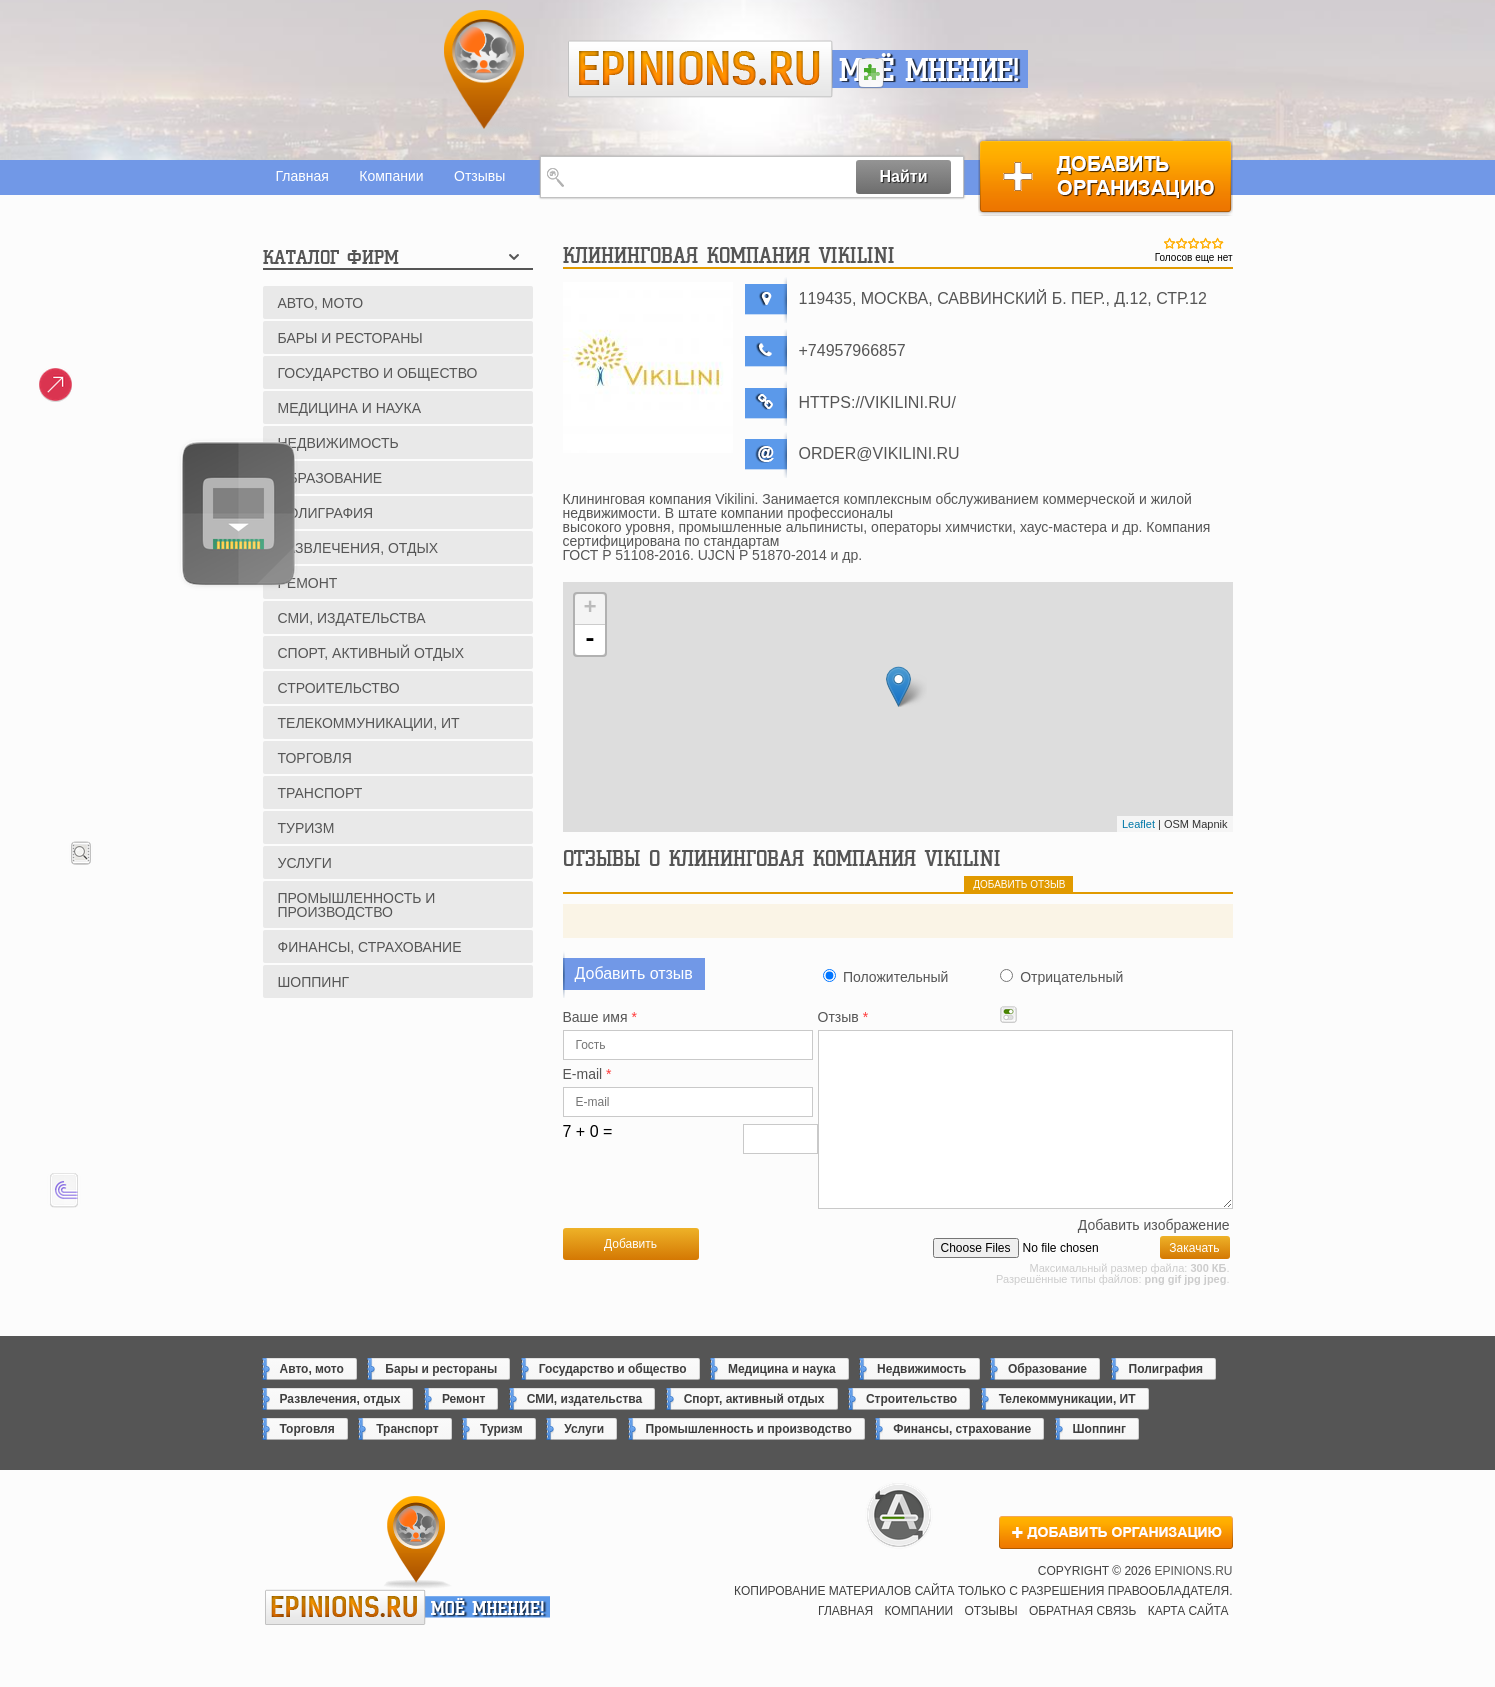  Describe the element at coordinates (1008, 1014) in the screenshot. I see `open system tweaks or settings customization` at that location.